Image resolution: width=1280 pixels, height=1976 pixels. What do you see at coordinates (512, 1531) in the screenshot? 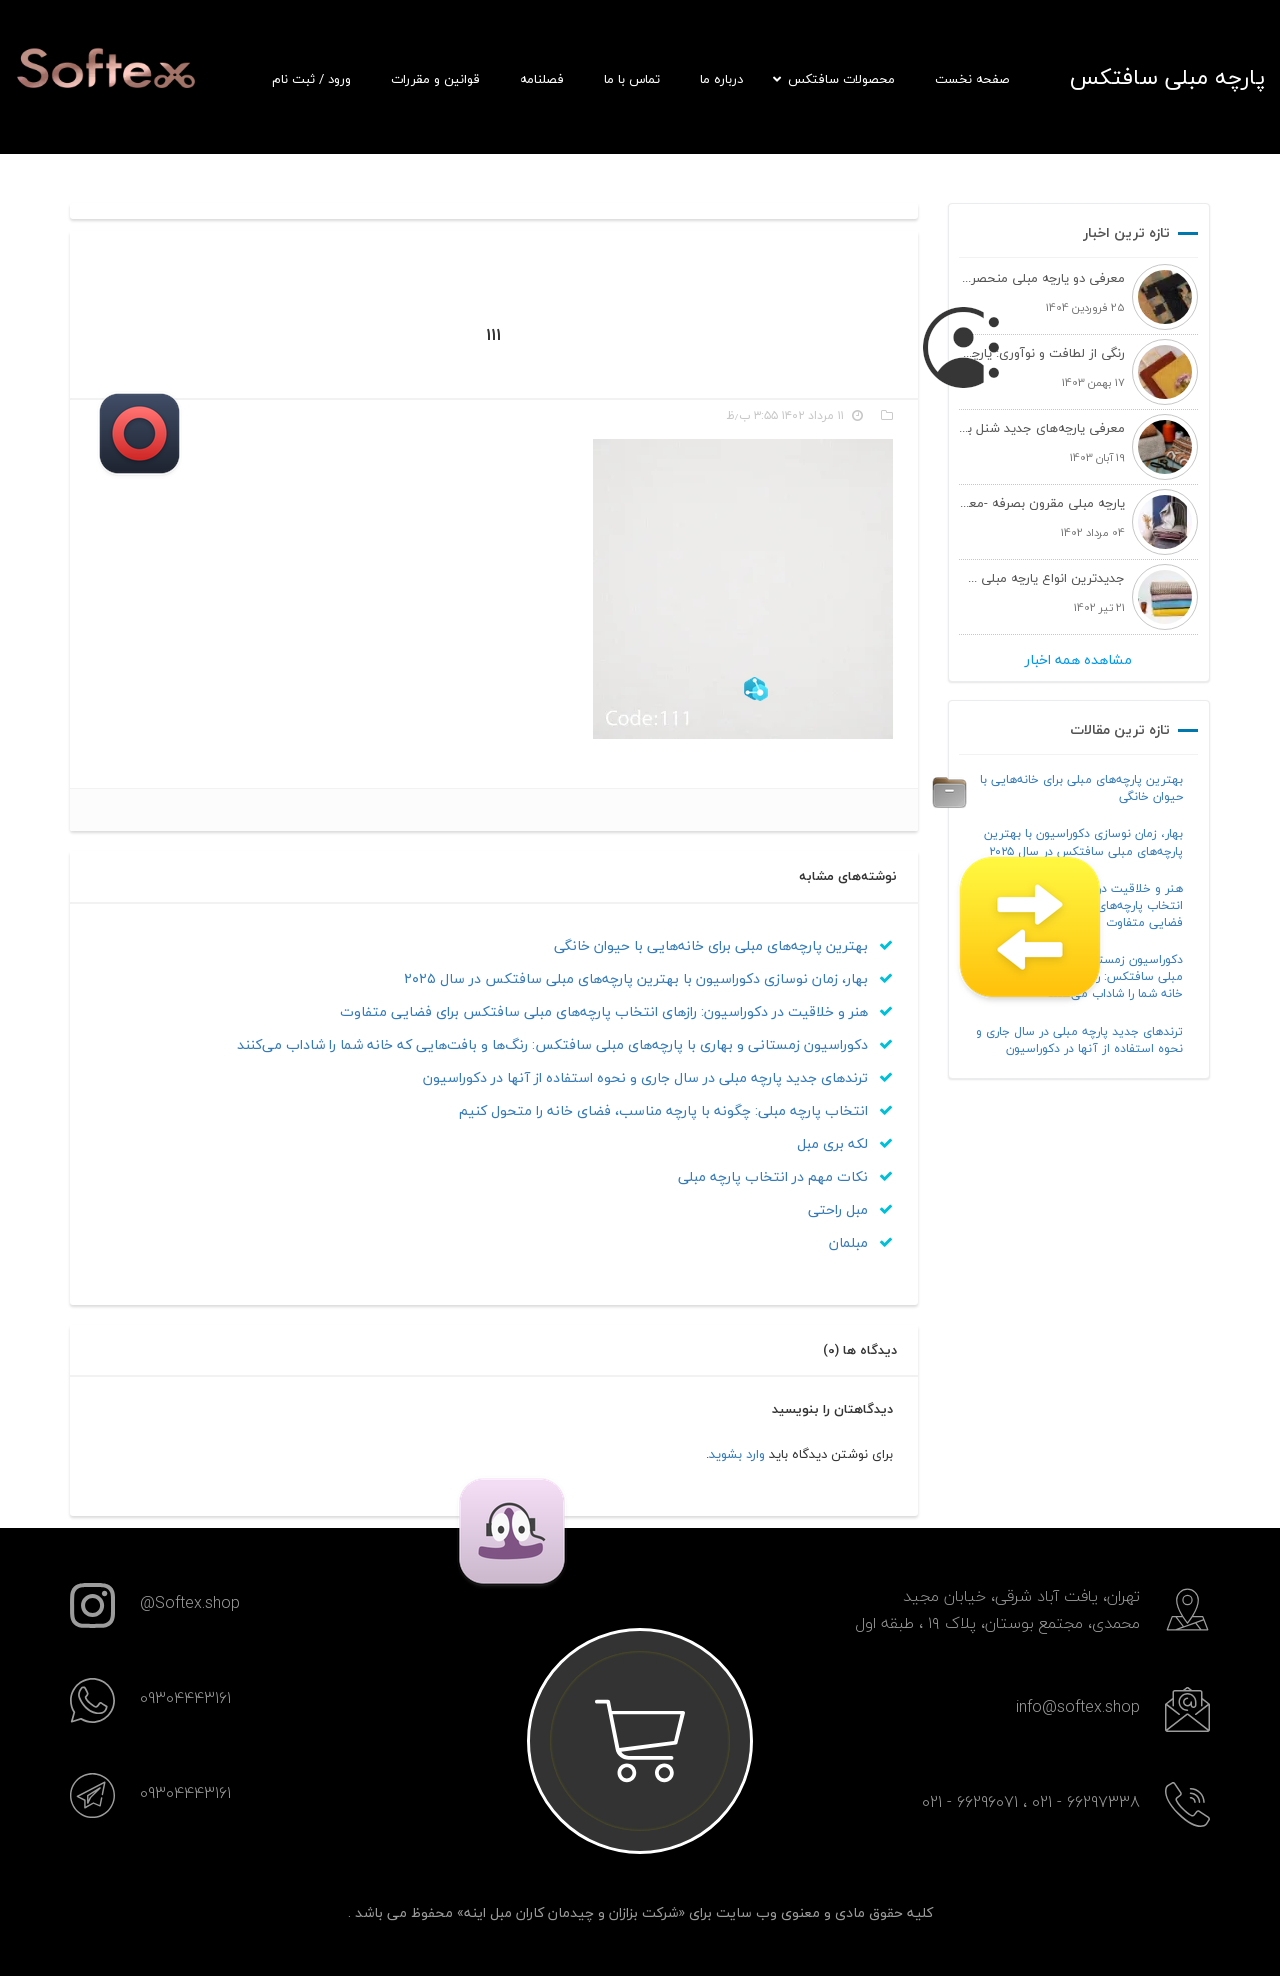
I see `open gpodder podcast manager` at bounding box center [512, 1531].